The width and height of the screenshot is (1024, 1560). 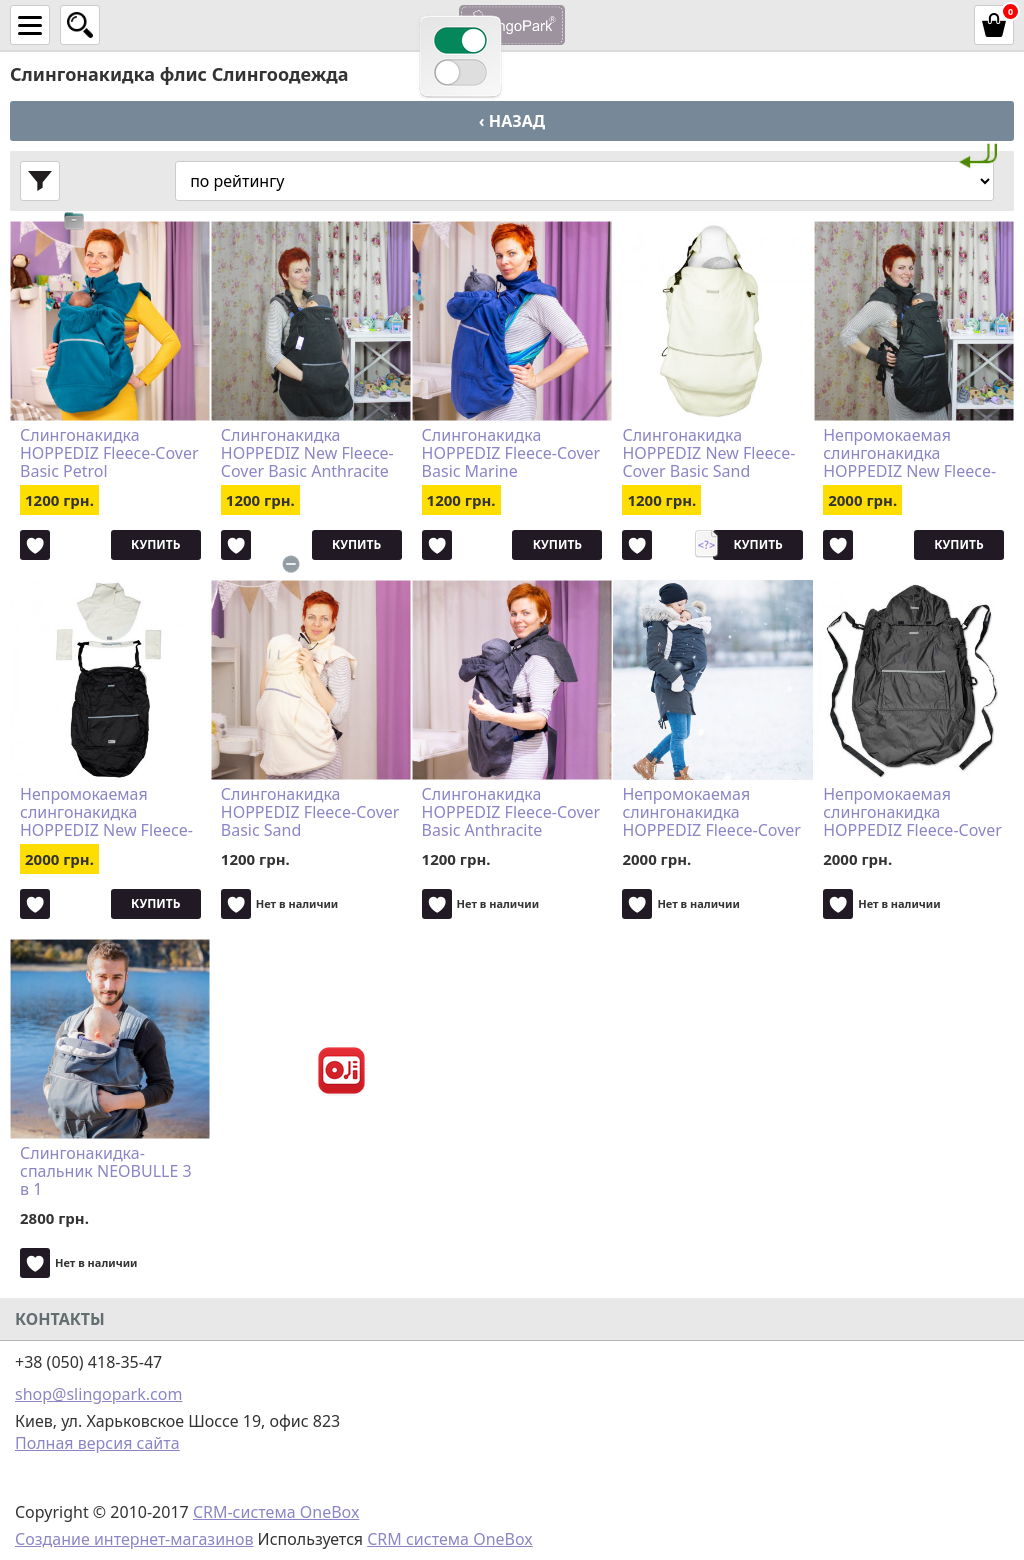 I want to click on open the file manager application, so click(x=74, y=221).